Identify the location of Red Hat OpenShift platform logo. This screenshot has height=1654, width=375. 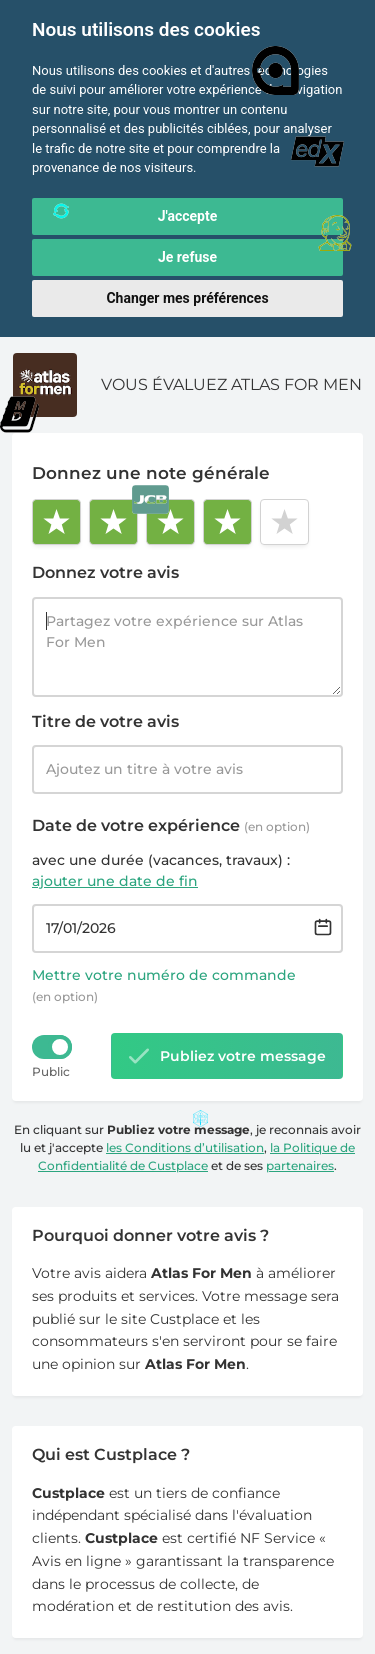
(61, 211).